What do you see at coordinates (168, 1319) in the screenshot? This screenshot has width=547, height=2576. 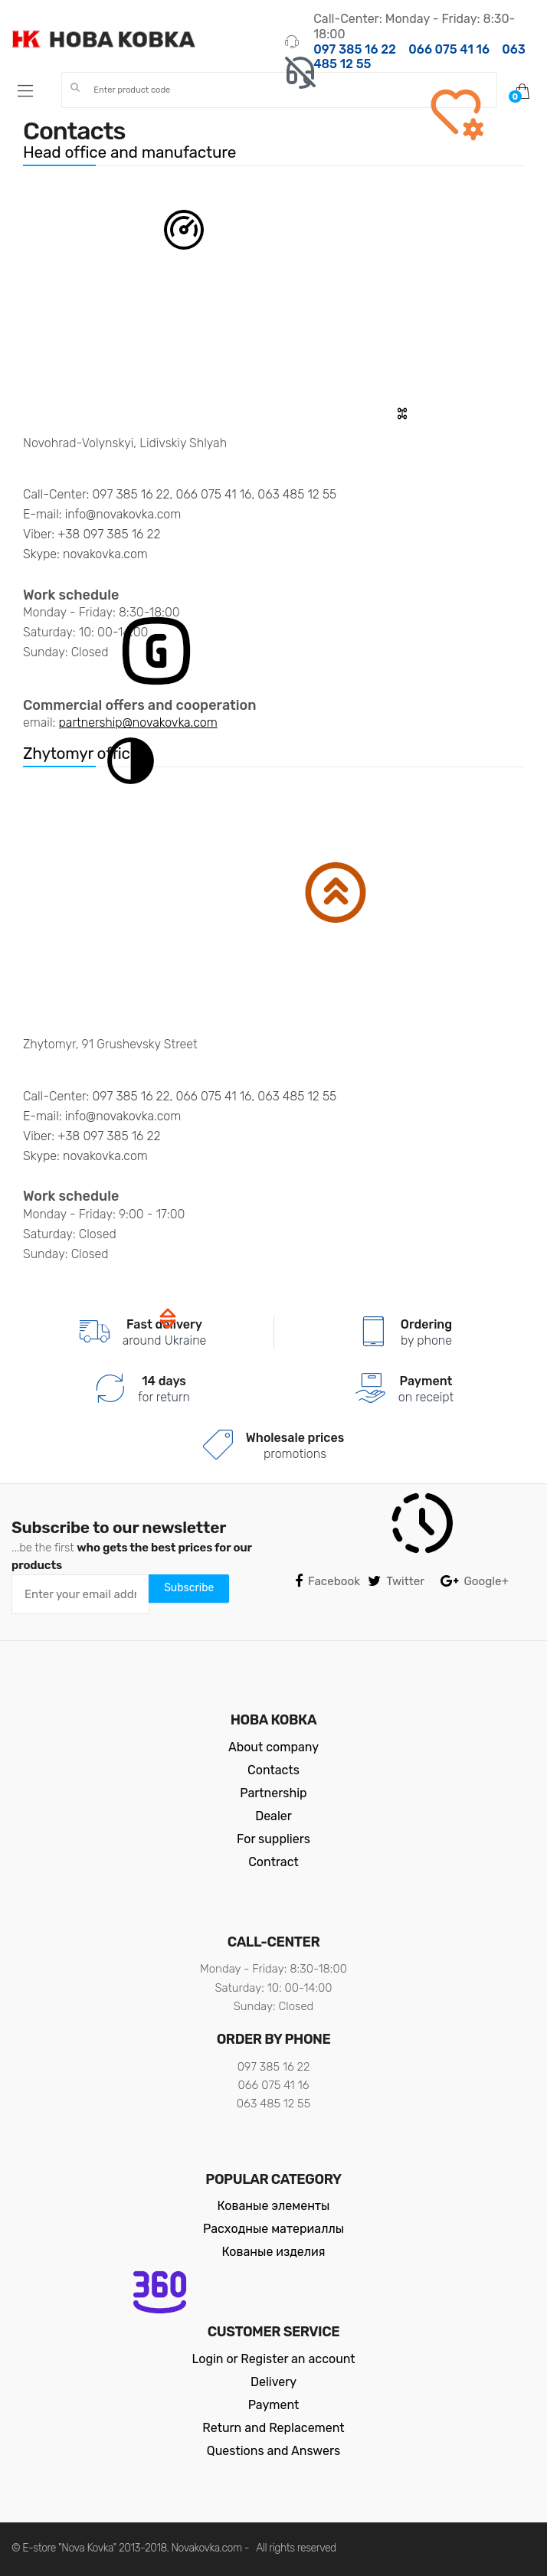 I see `expand or collapse a dropdown menu` at bounding box center [168, 1319].